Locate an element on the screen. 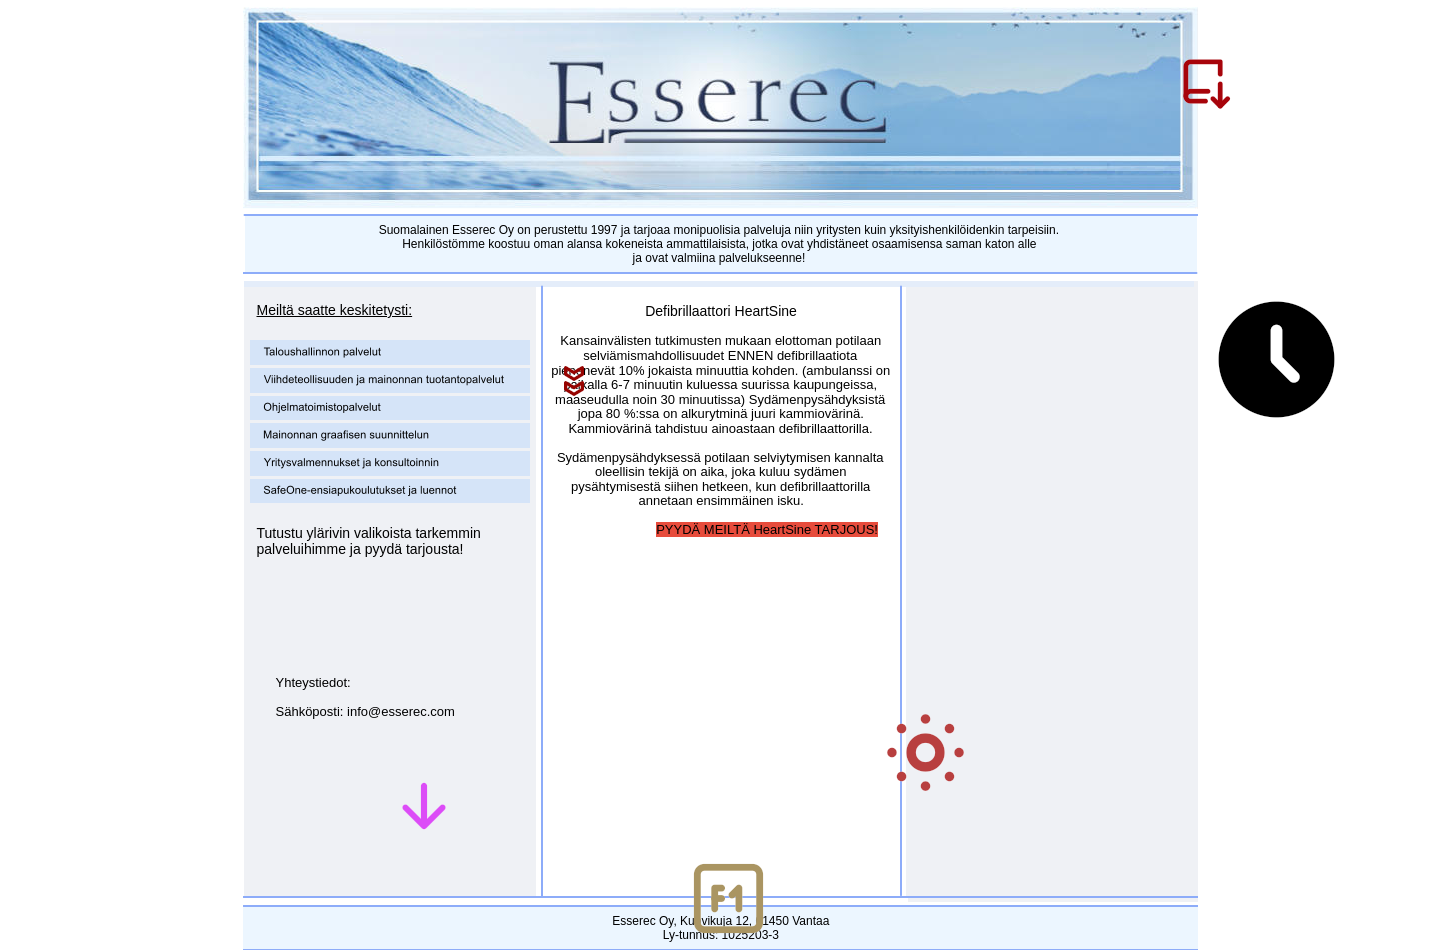 The height and width of the screenshot is (951, 1440). view earned badges or achievements is located at coordinates (574, 381).